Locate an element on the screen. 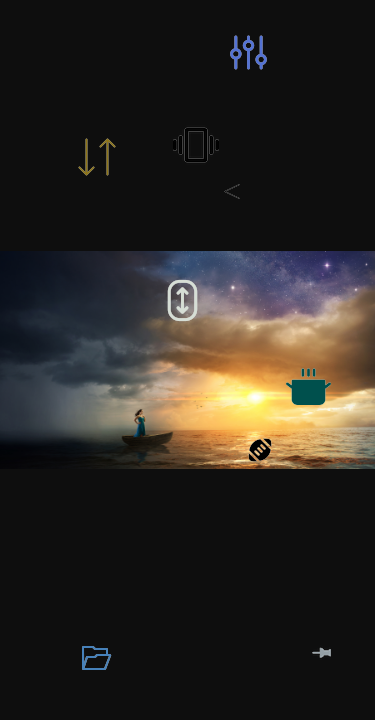 Image resolution: width=375 pixels, height=720 pixels. an open folder in the file explorer is located at coordinates (96, 658).